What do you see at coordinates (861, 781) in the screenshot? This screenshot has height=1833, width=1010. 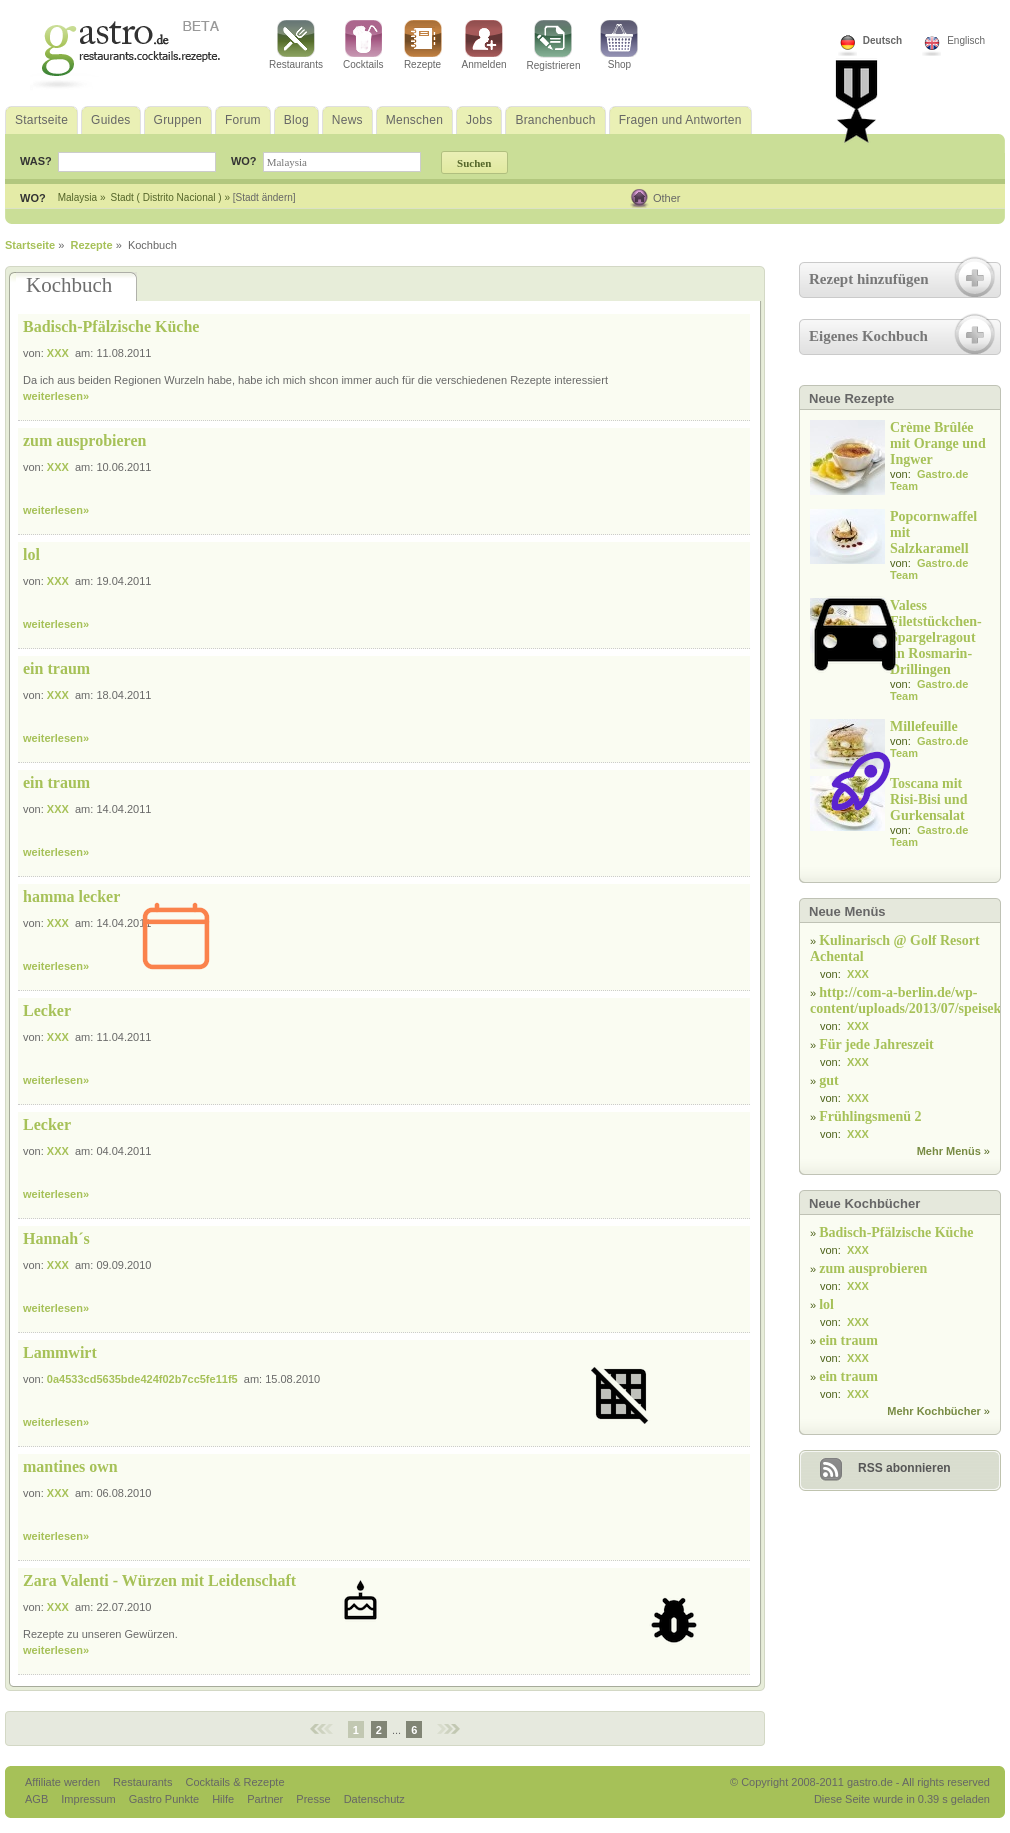 I see `launch or deploy an application` at bounding box center [861, 781].